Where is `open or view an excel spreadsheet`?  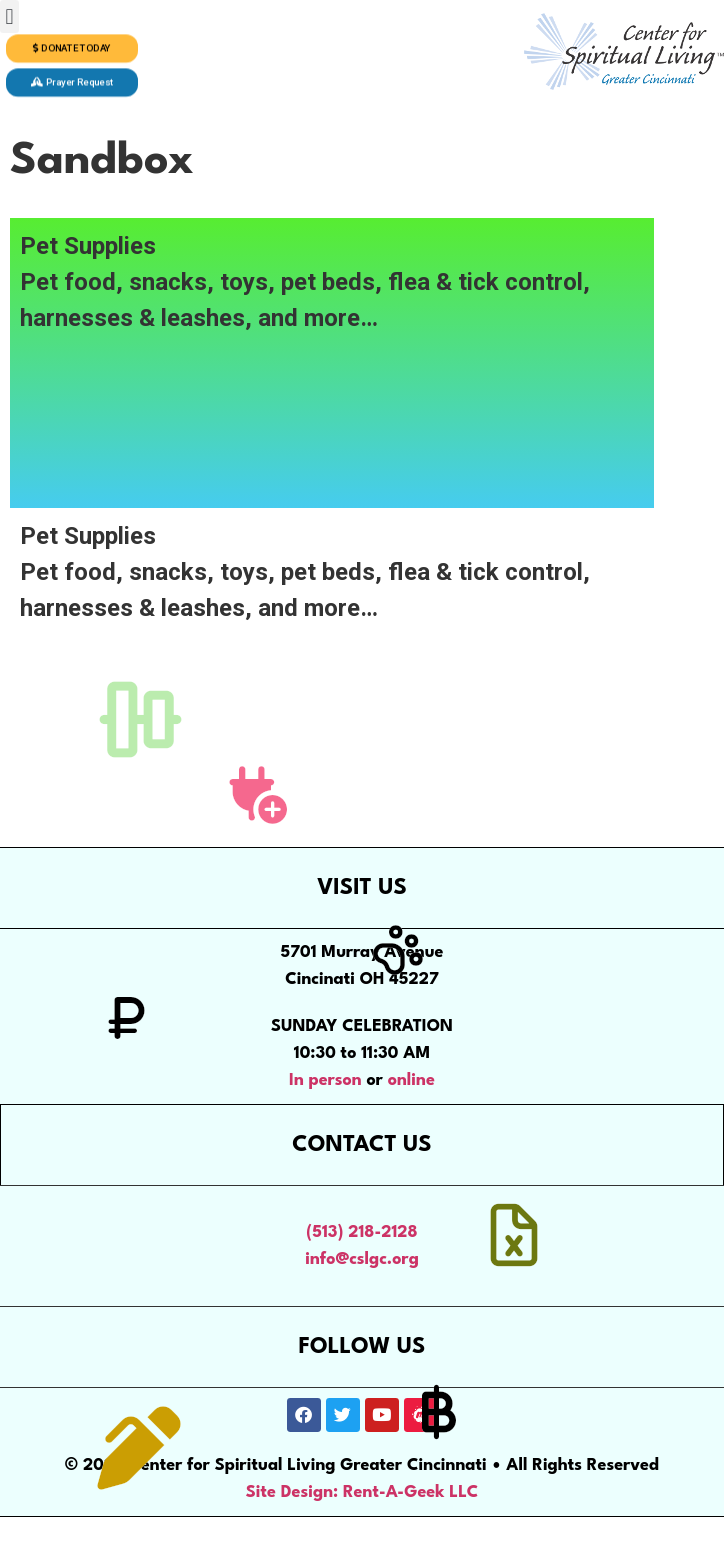
open or view an excel spreadsheet is located at coordinates (514, 1235).